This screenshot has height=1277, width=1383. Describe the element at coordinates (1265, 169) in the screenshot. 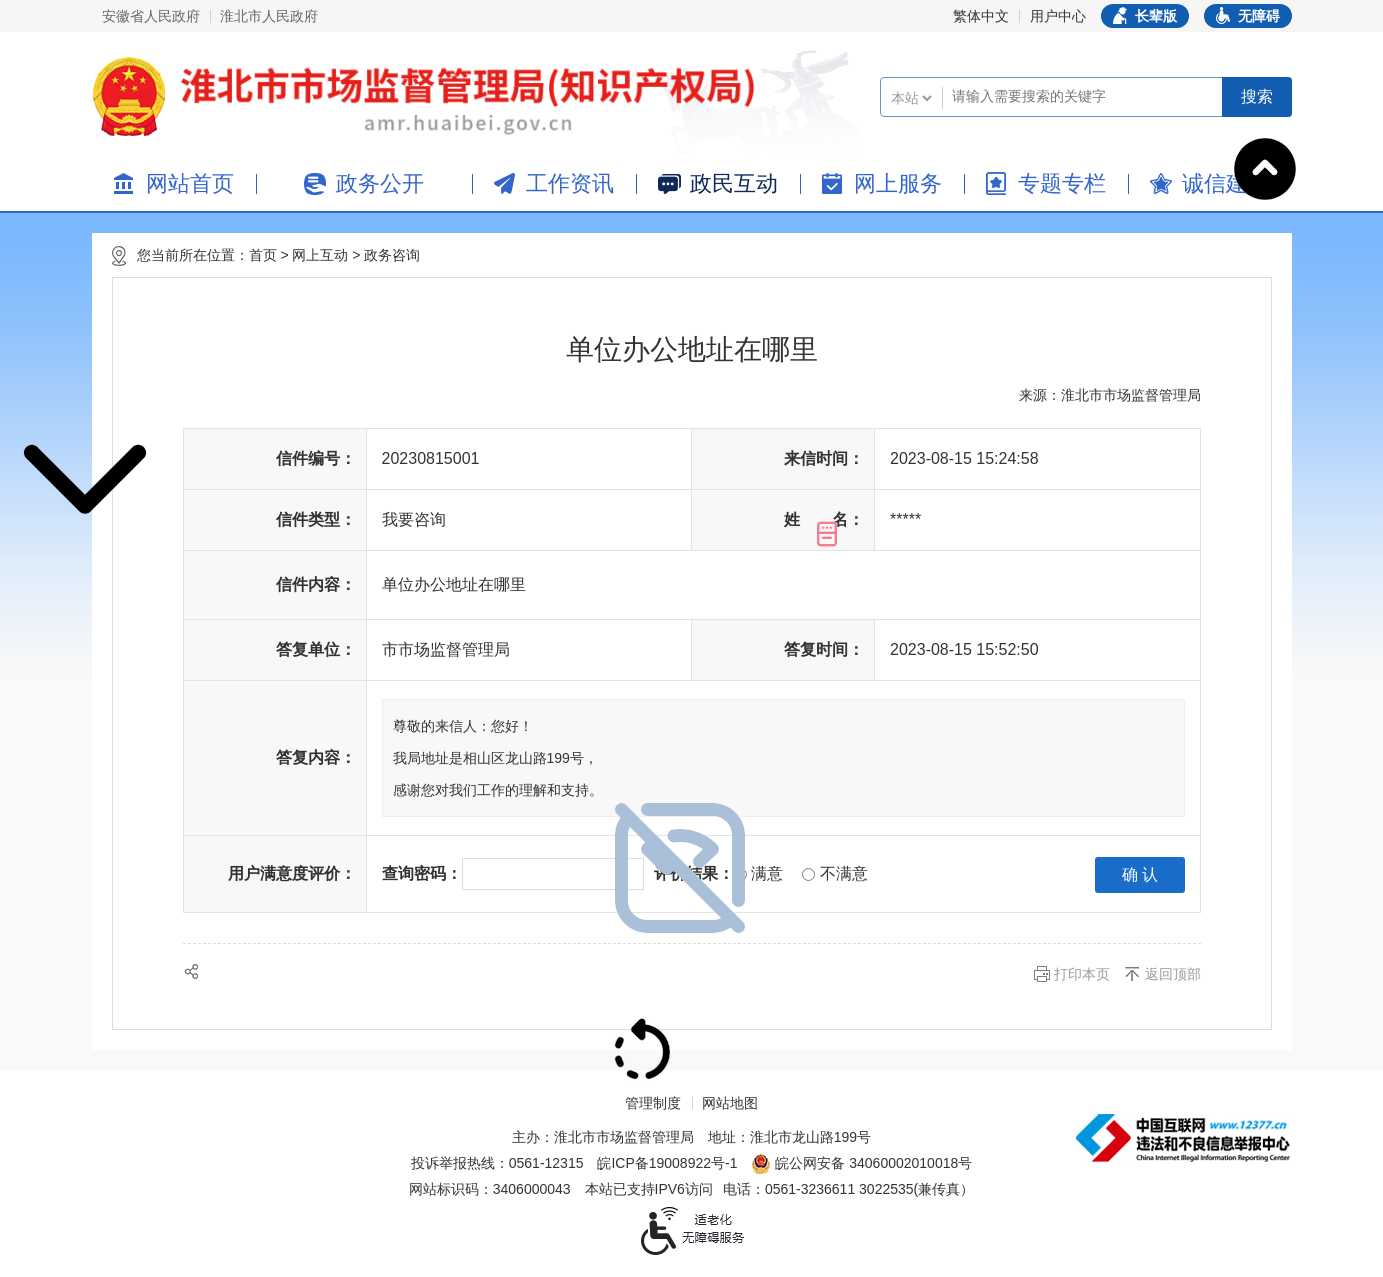

I see `scroll to top of page` at that location.